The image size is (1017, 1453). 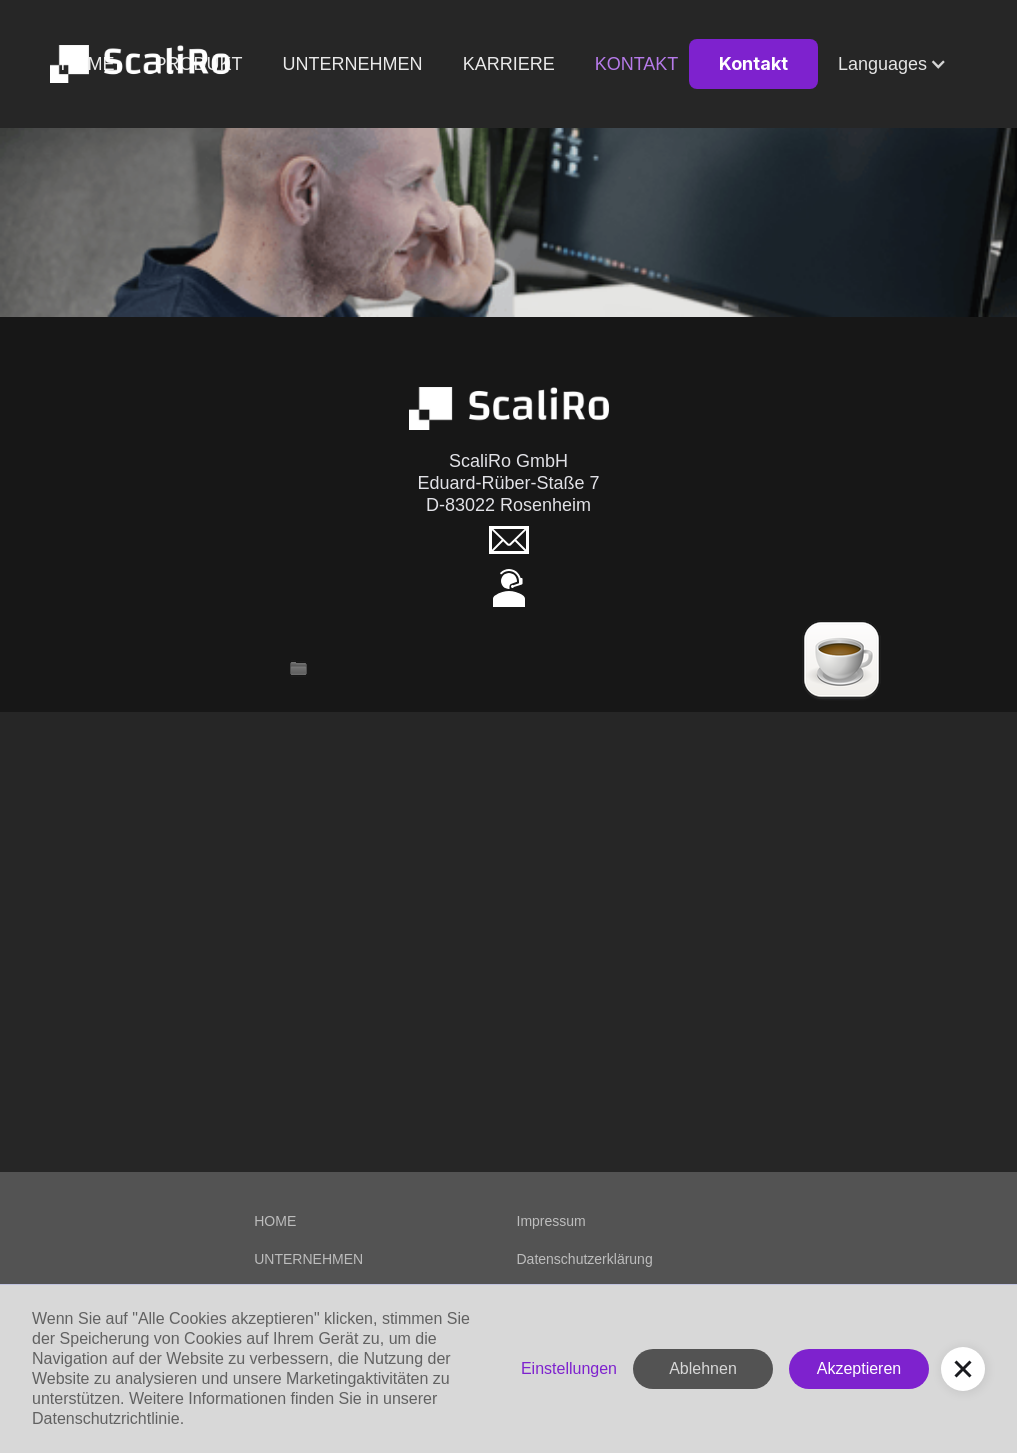 I want to click on launch a java application, so click(x=841, y=659).